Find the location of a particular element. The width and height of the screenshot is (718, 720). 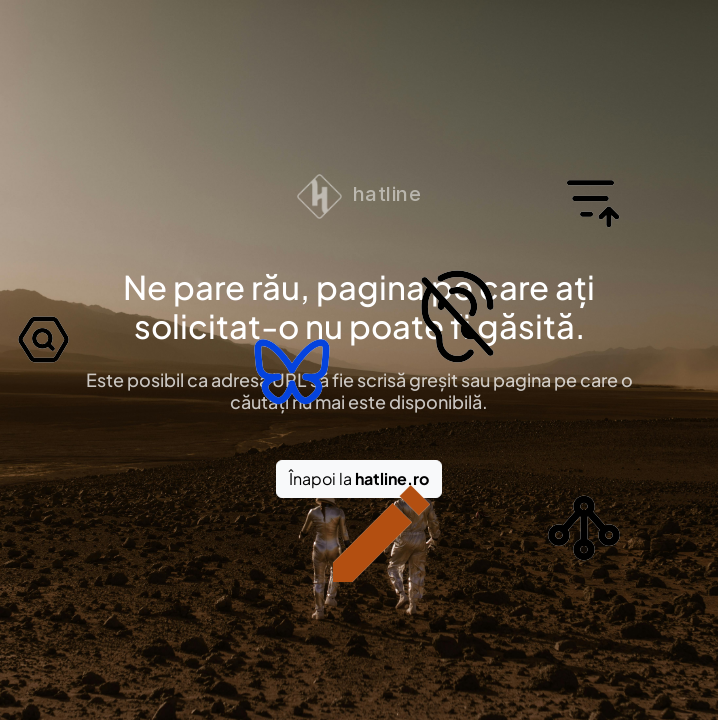

view hierarchical data structure is located at coordinates (584, 528).